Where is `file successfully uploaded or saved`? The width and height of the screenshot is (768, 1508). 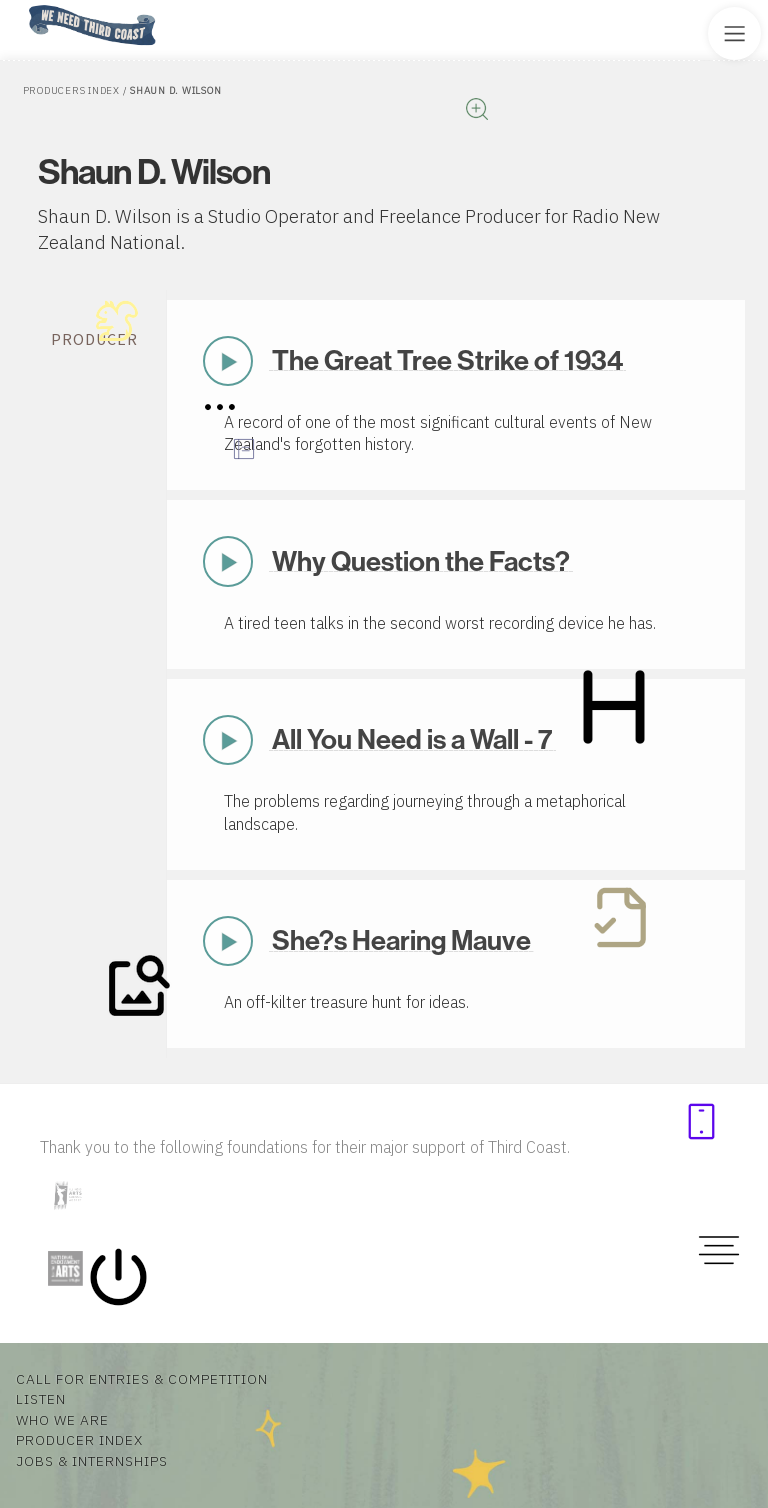
file successfully uploaded or saved is located at coordinates (621, 917).